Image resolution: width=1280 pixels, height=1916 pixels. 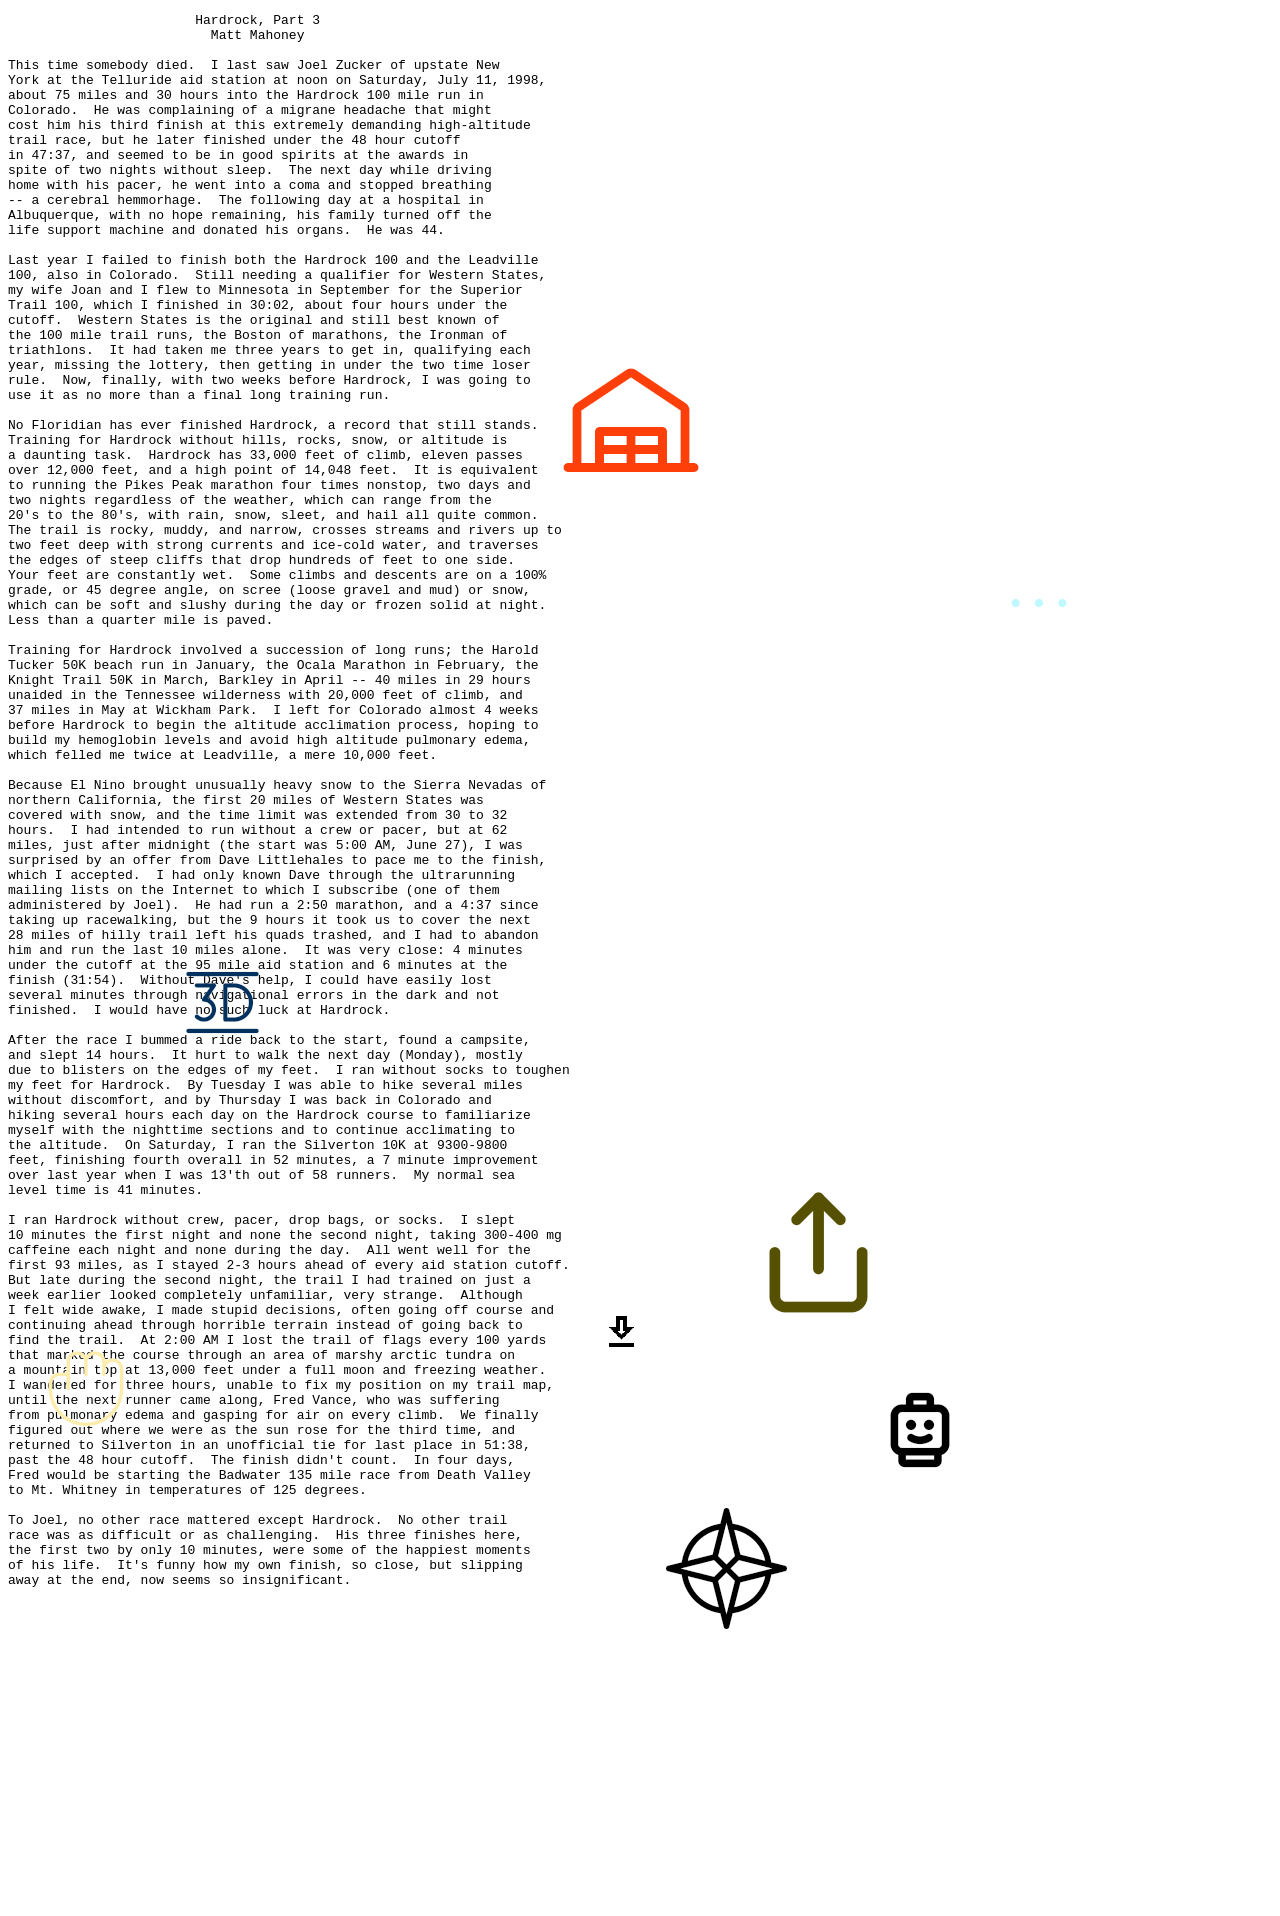 I want to click on access garage or parking controls, so click(x=631, y=427).